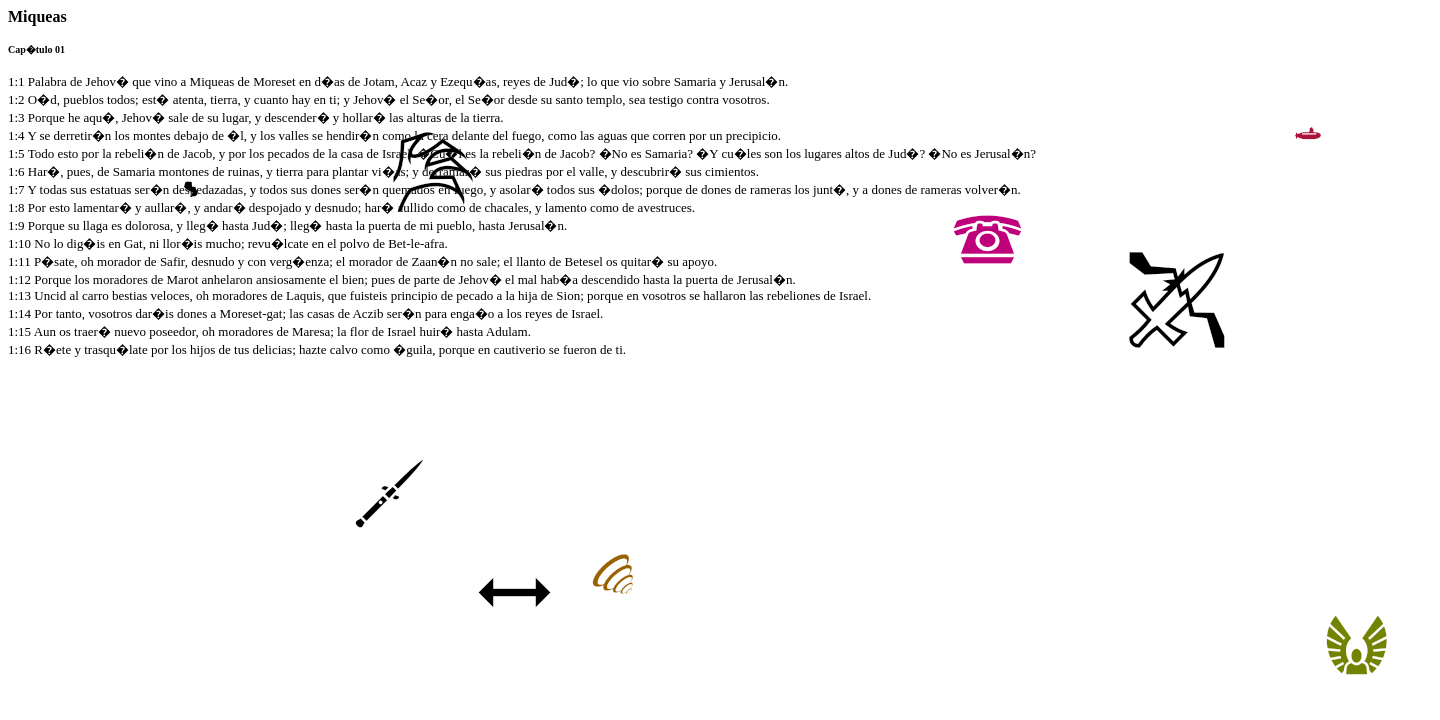 The height and width of the screenshot is (720, 1440). What do you see at coordinates (433, 172) in the screenshot?
I see `activate shadow grasp ability` at bounding box center [433, 172].